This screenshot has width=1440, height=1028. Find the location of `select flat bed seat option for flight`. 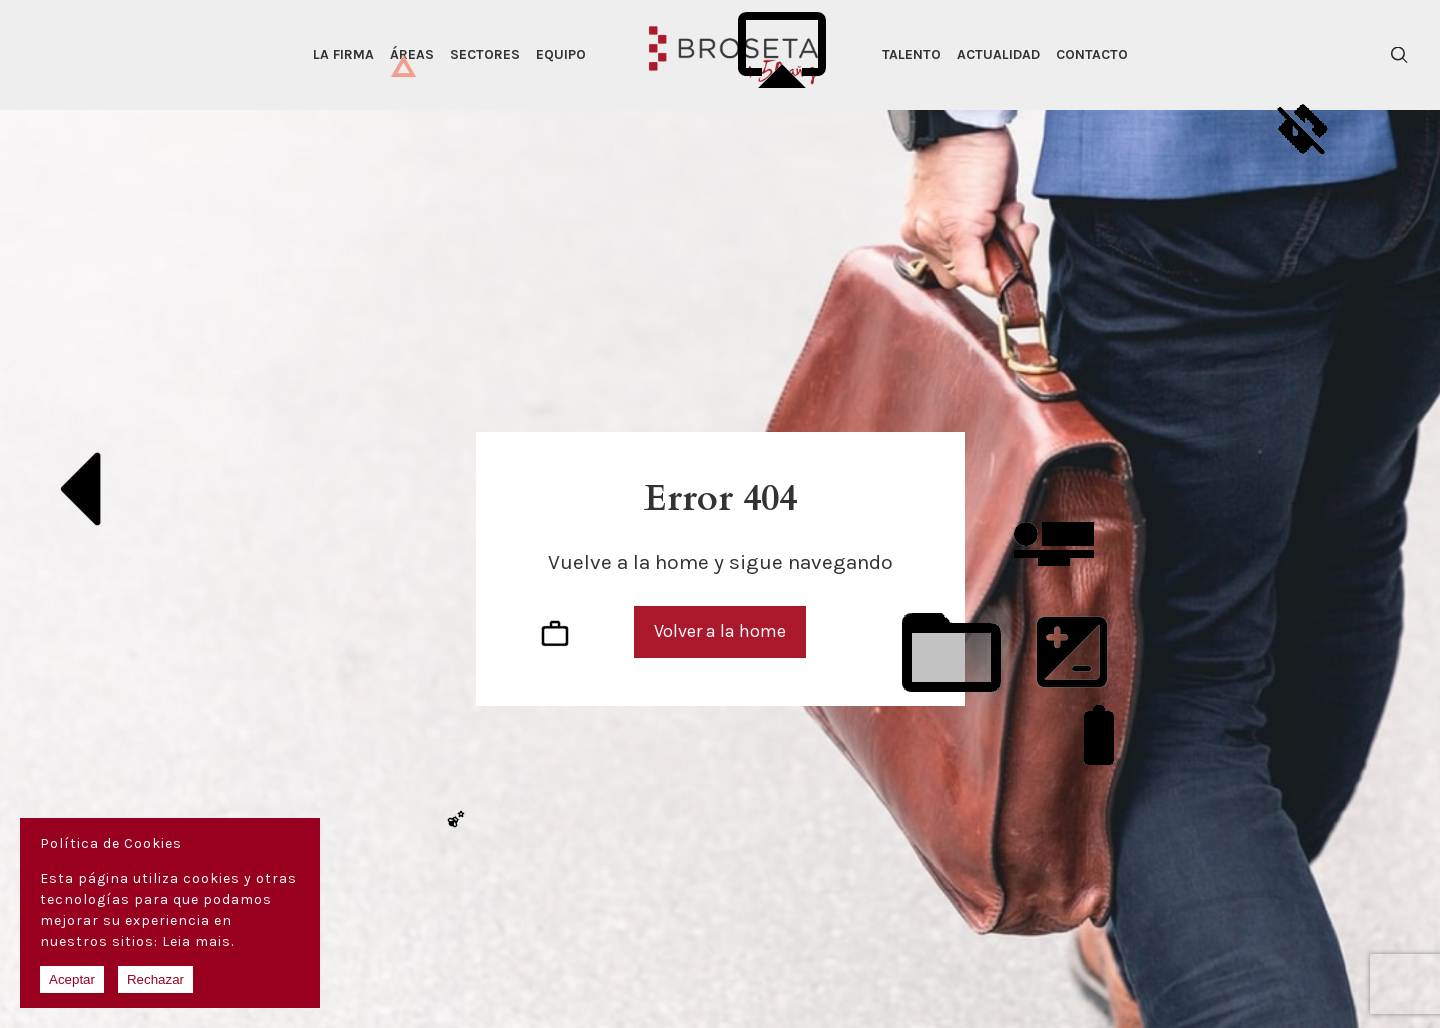

select flat bed seat option for flight is located at coordinates (1054, 542).